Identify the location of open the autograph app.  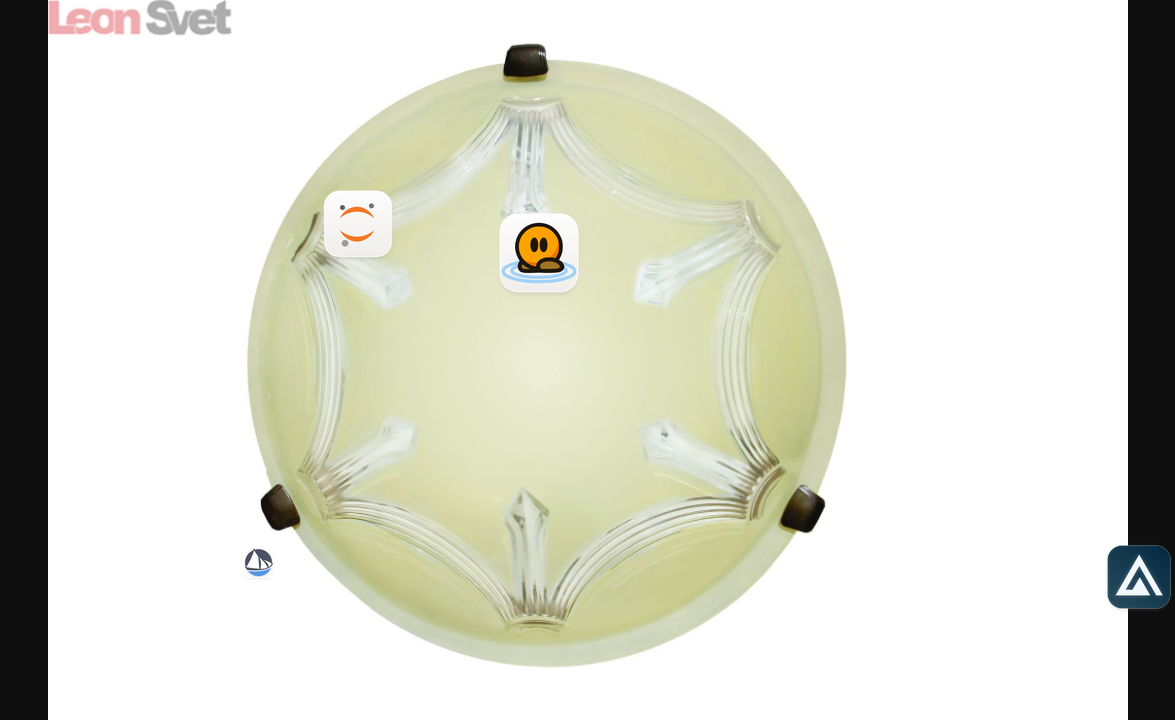
(1139, 577).